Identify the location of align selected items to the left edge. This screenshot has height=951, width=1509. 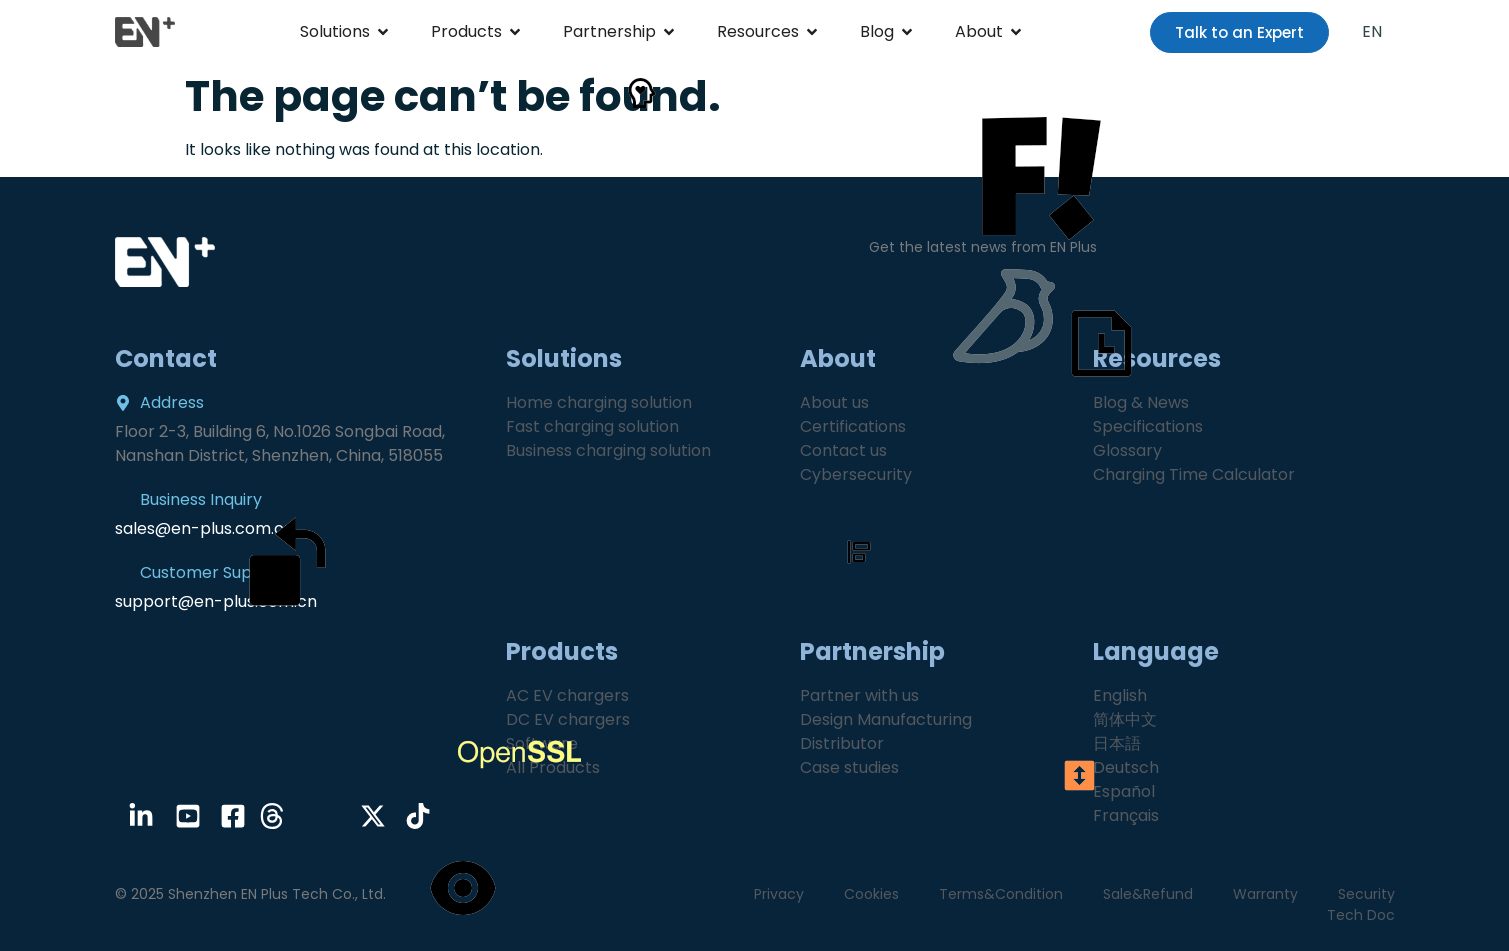
(859, 552).